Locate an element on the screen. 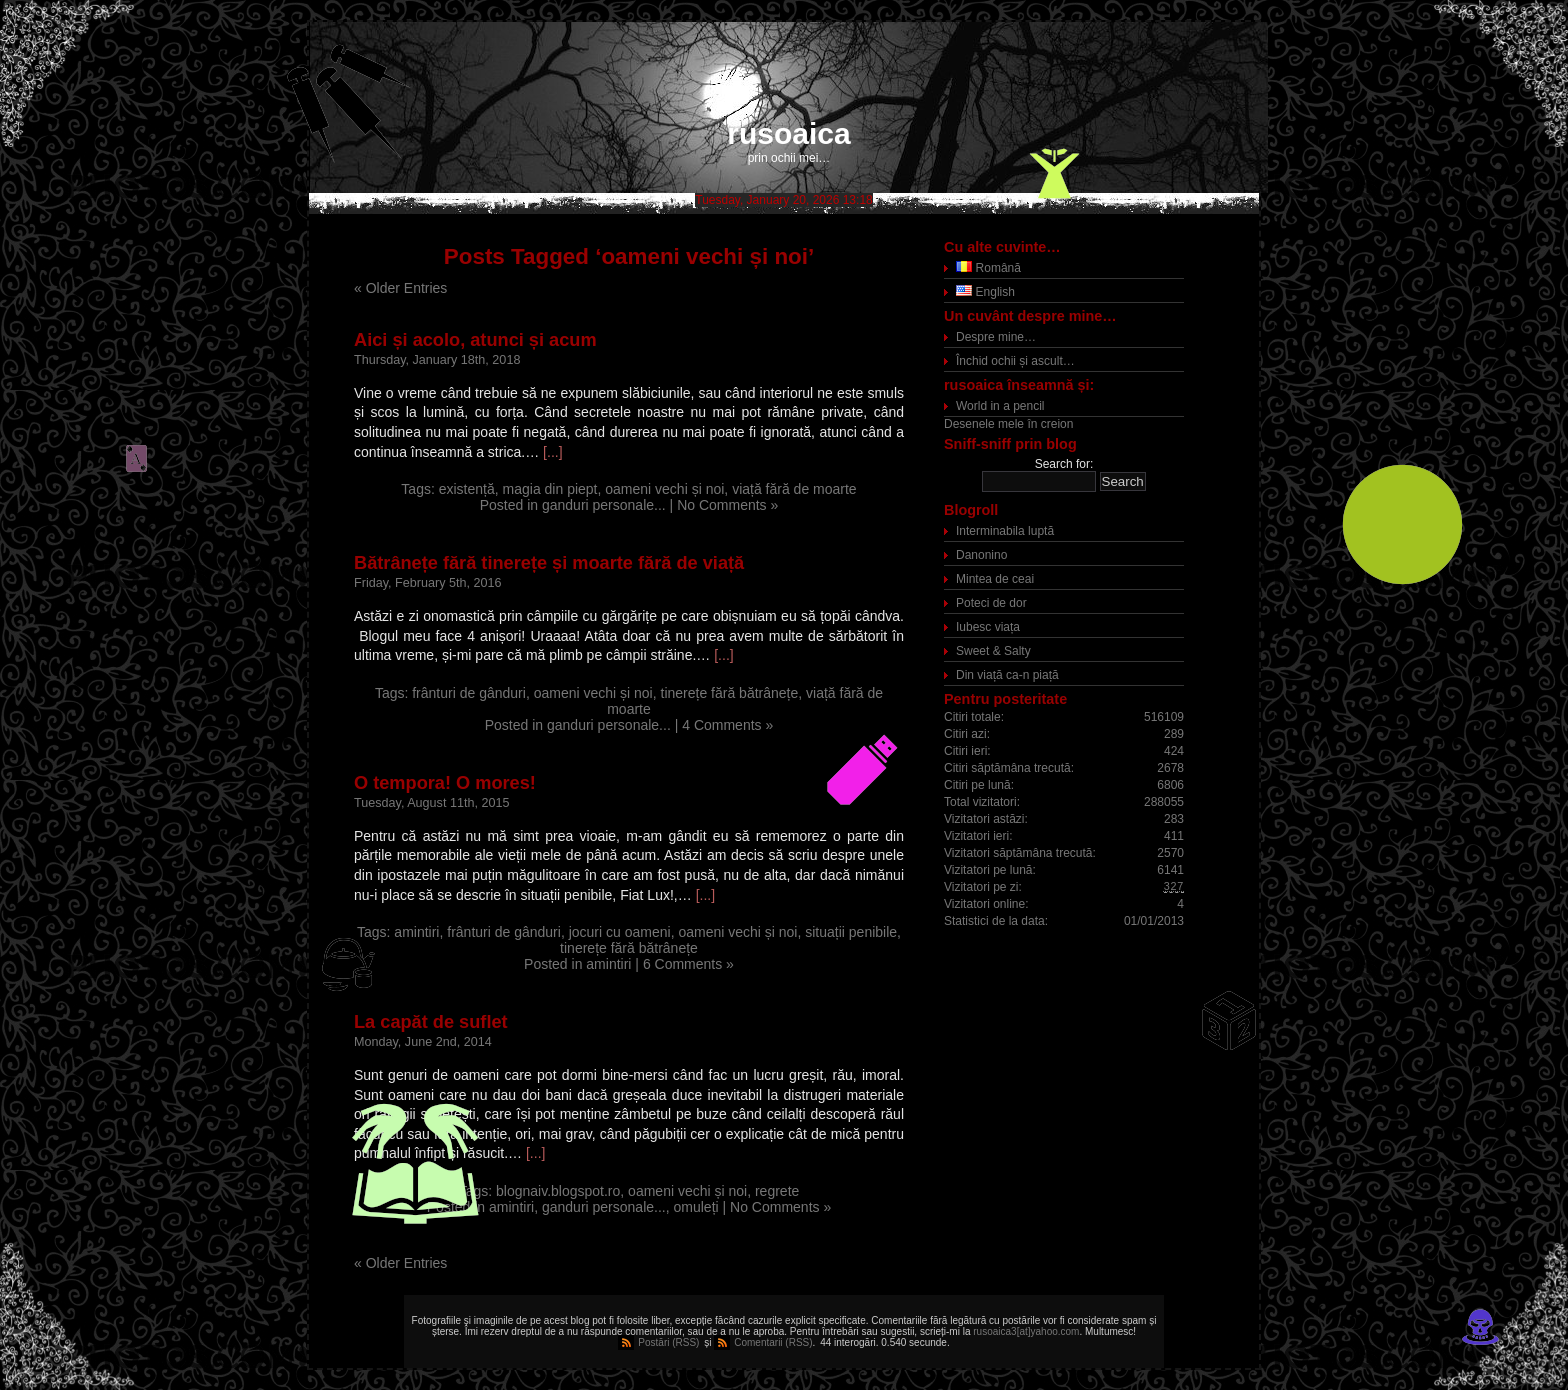 The image size is (1568, 1390). access tutorial or learning resources is located at coordinates (415, 1167).